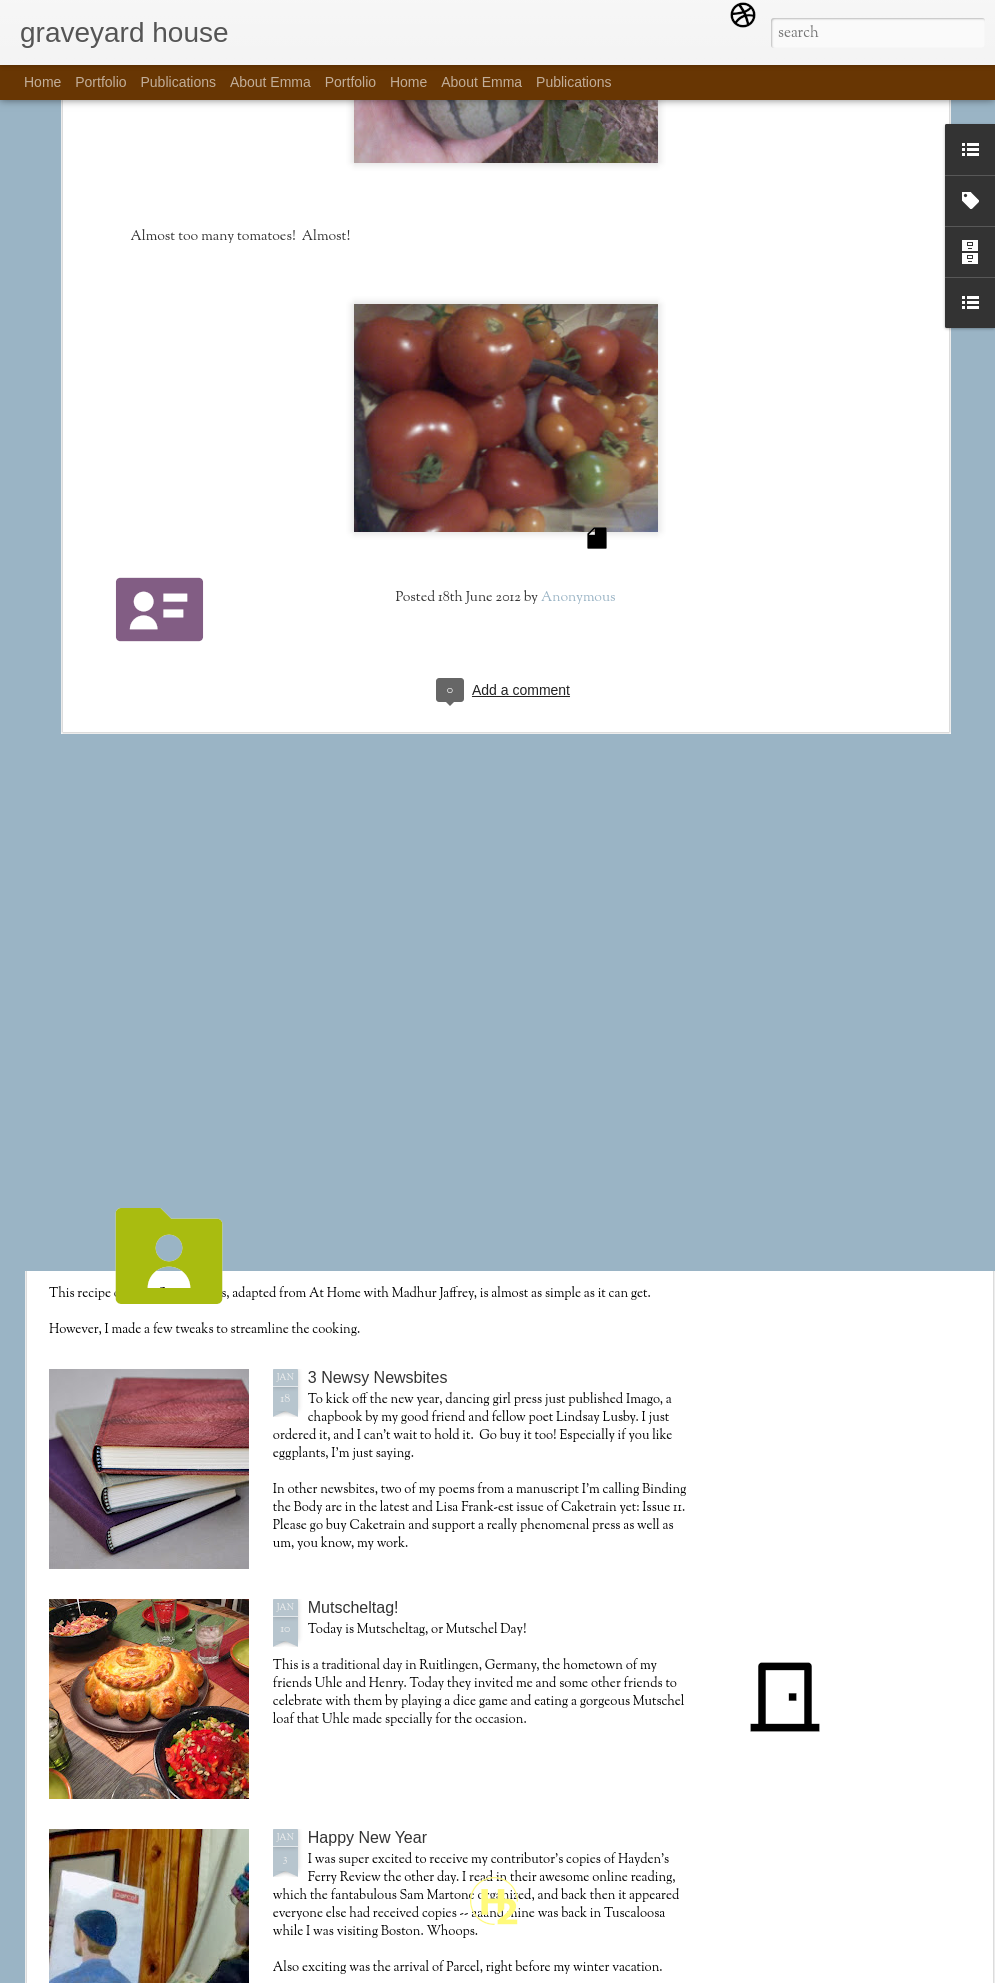  What do you see at coordinates (785, 1697) in the screenshot?
I see `exit or log out of the application` at bounding box center [785, 1697].